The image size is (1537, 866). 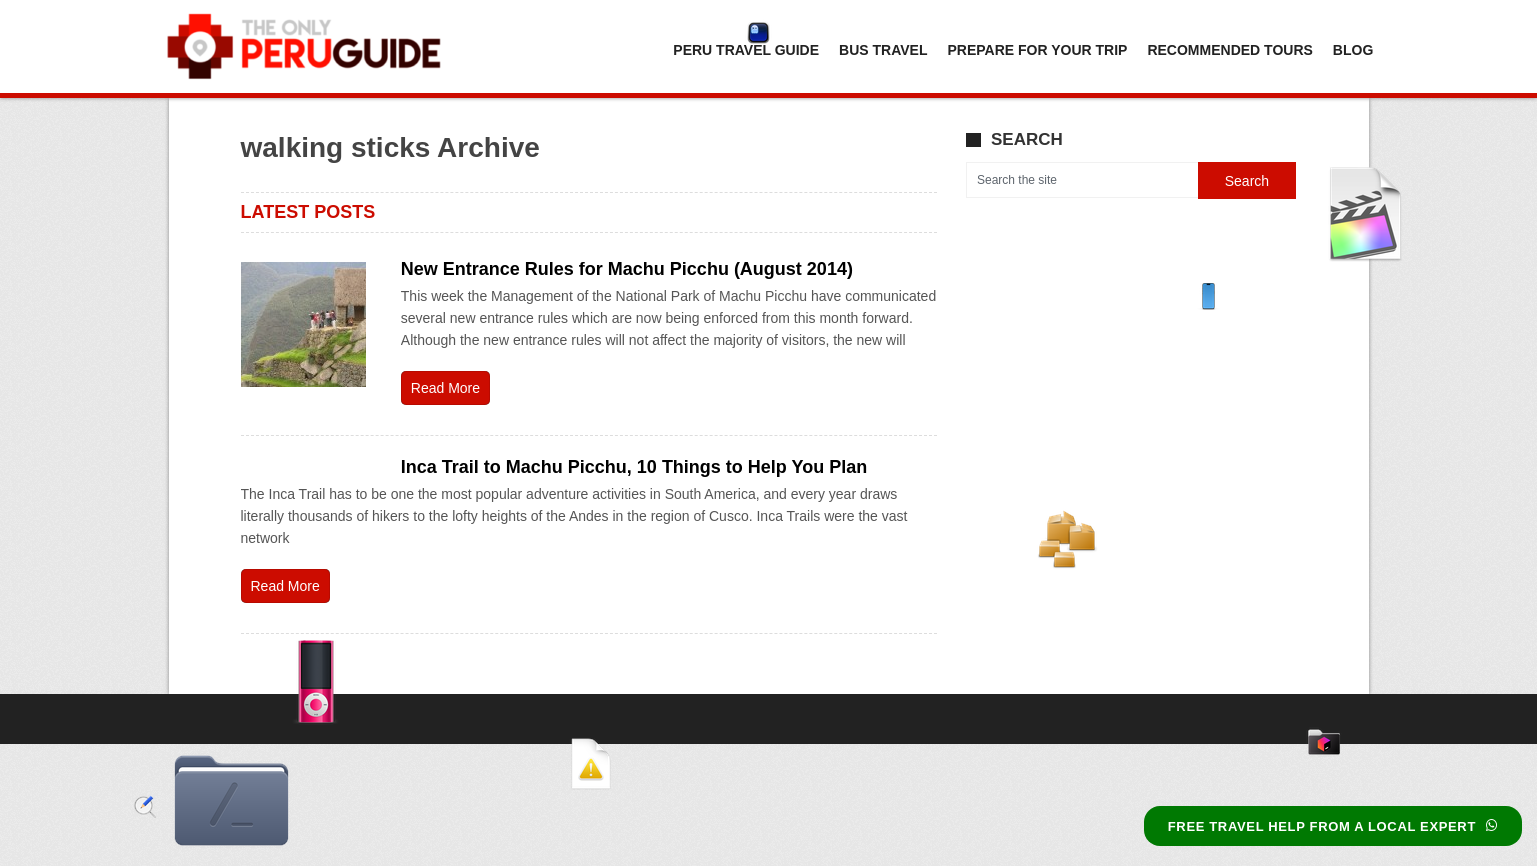 What do you see at coordinates (1179, 430) in the screenshot?
I see `access your favorites in the media library` at bounding box center [1179, 430].